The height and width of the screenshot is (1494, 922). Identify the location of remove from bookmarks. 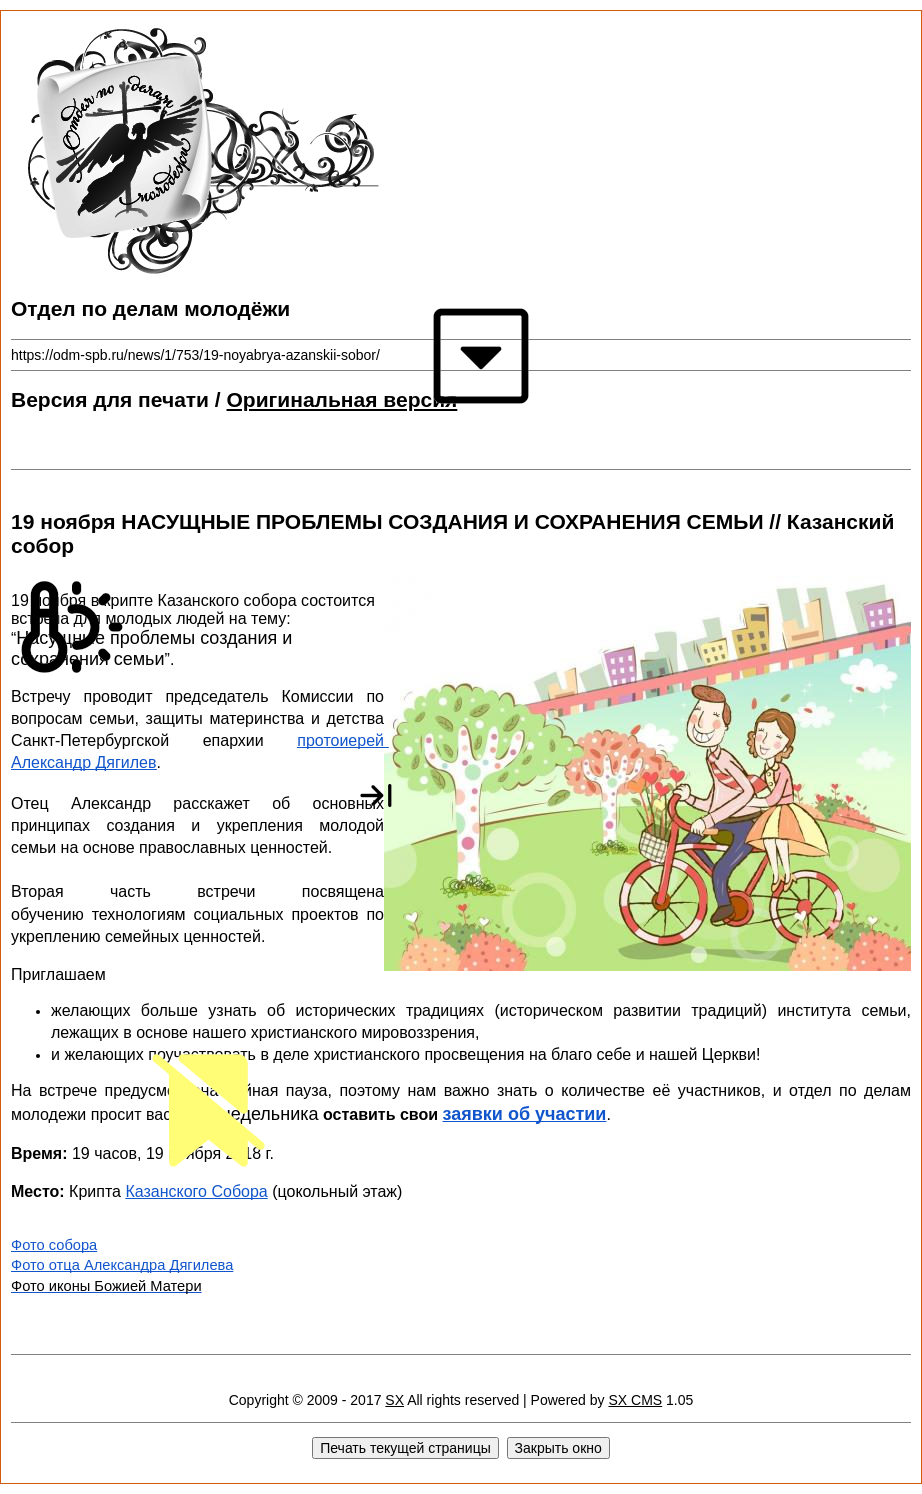
(208, 1110).